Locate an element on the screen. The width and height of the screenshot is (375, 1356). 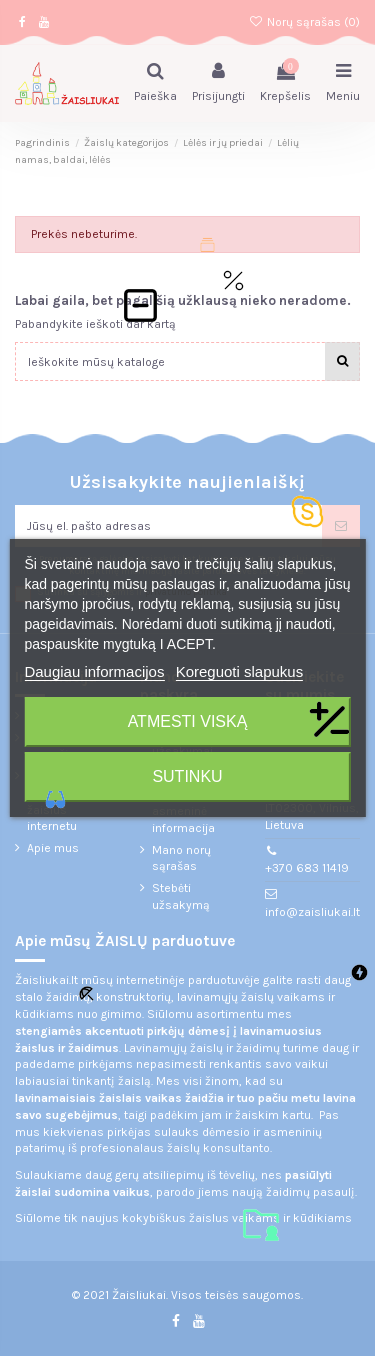
toggle between adding or subtracting values is located at coordinates (329, 721).